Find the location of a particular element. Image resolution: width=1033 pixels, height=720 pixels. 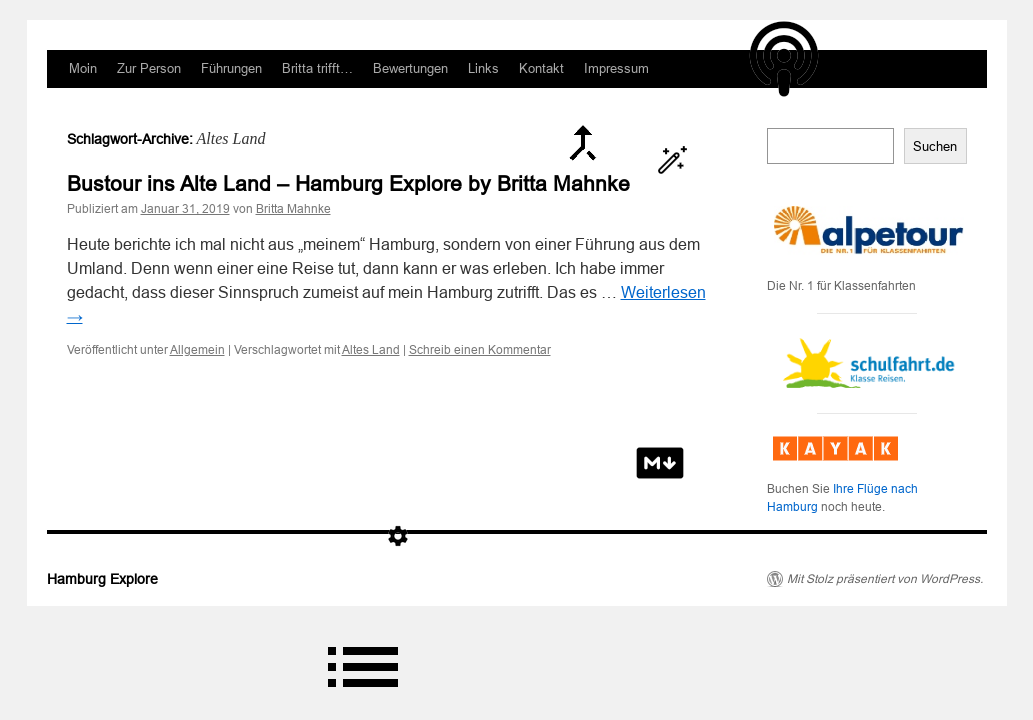

access podcast library is located at coordinates (784, 59).